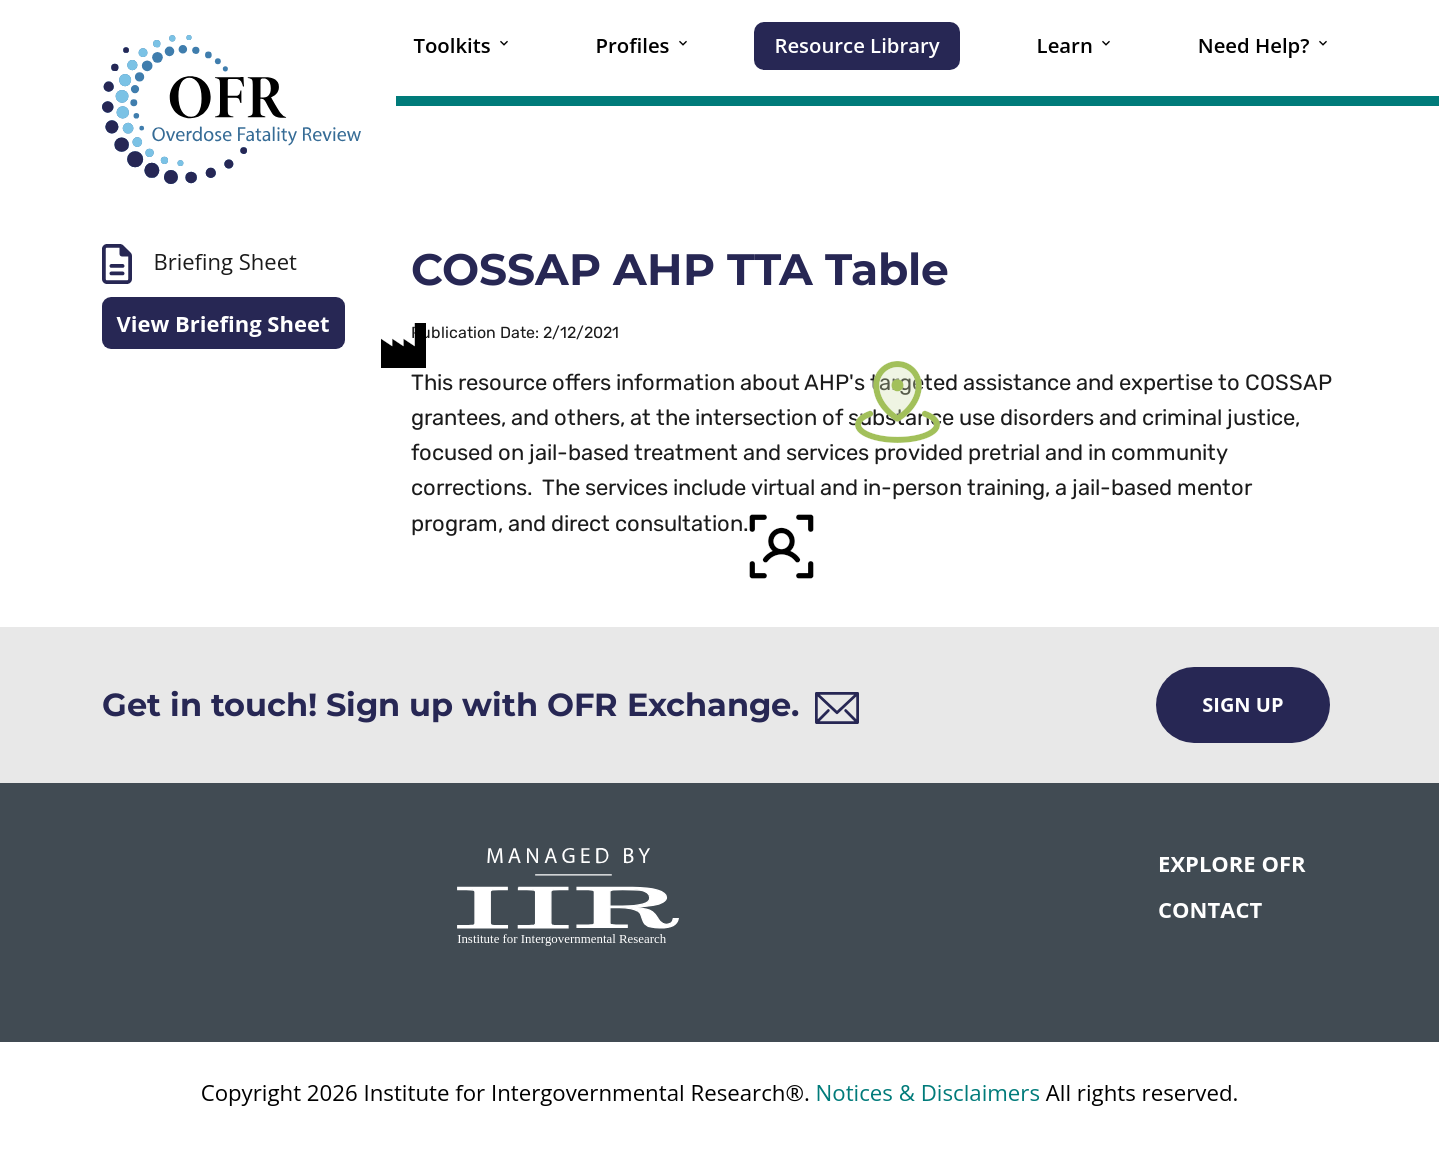 The width and height of the screenshot is (1439, 1163). Describe the element at coordinates (781, 546) in the screenshot. I see `focus on or select a user profile` at that location.